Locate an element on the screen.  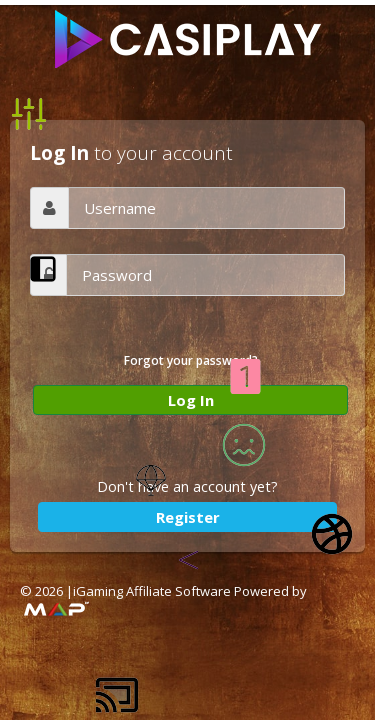
go back to the previous screen is located at coordinates (189, 560).